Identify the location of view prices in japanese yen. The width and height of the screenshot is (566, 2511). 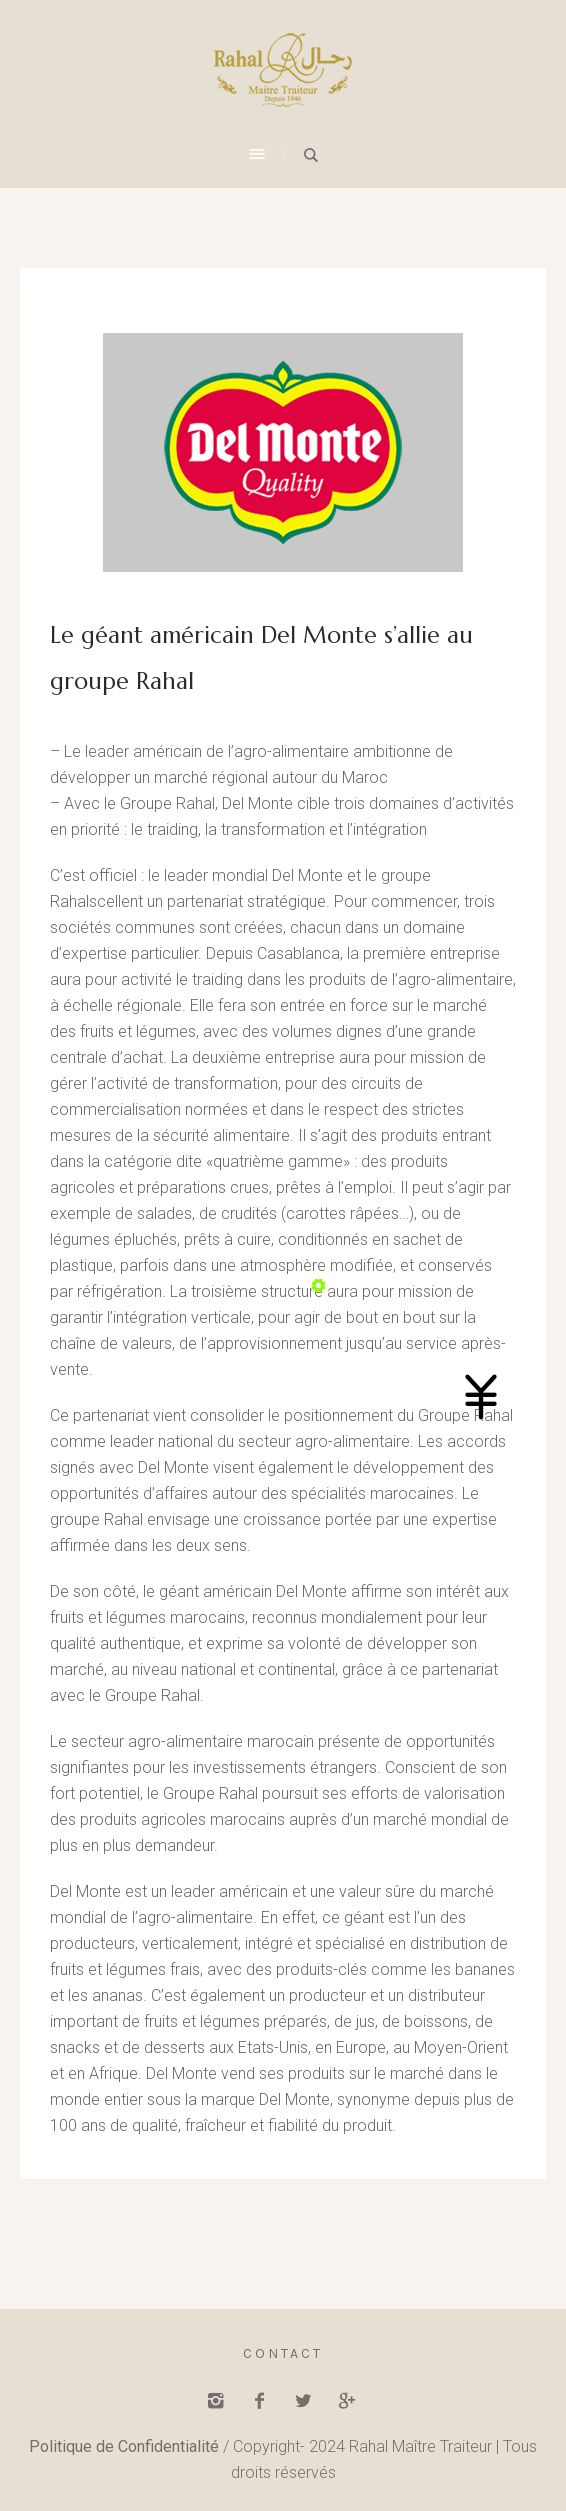
(481, 1397).